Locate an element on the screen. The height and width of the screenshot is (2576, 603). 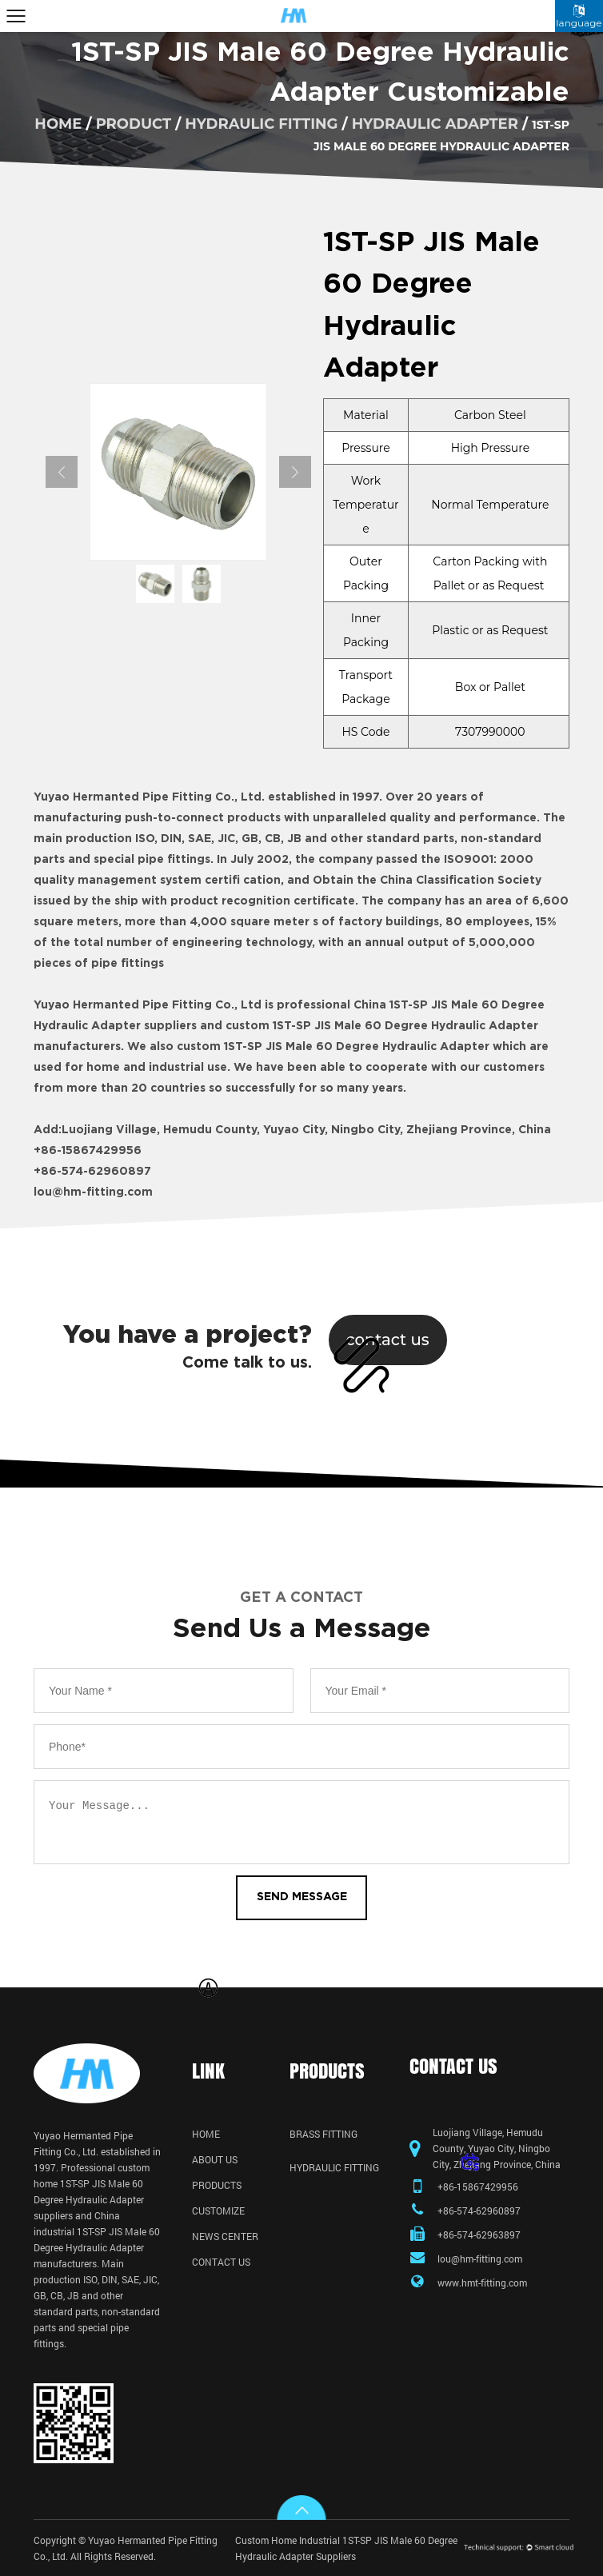
select marker or highlighter tool is located at coordinates (208, 1987).